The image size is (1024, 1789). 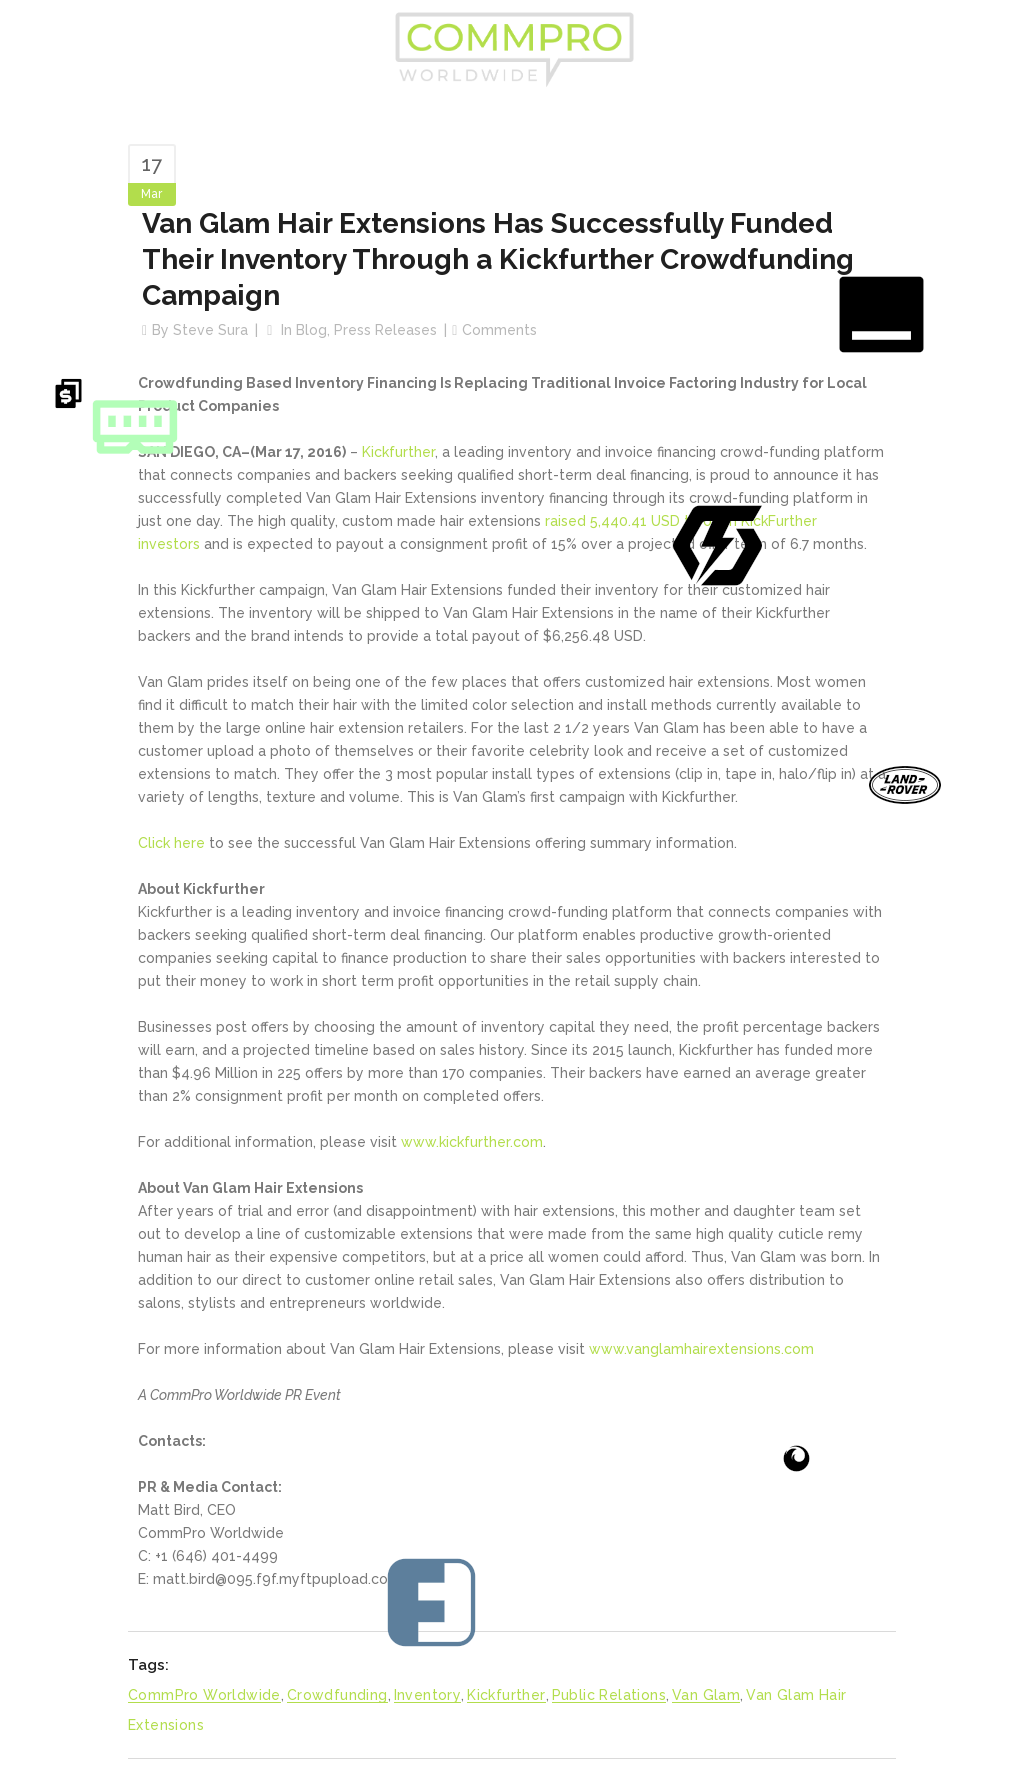 What do you see at coordinates (796, 1458) in the screenshot?
I see `open Mozilla Firefox browser` at bounding box center [796, 1458].